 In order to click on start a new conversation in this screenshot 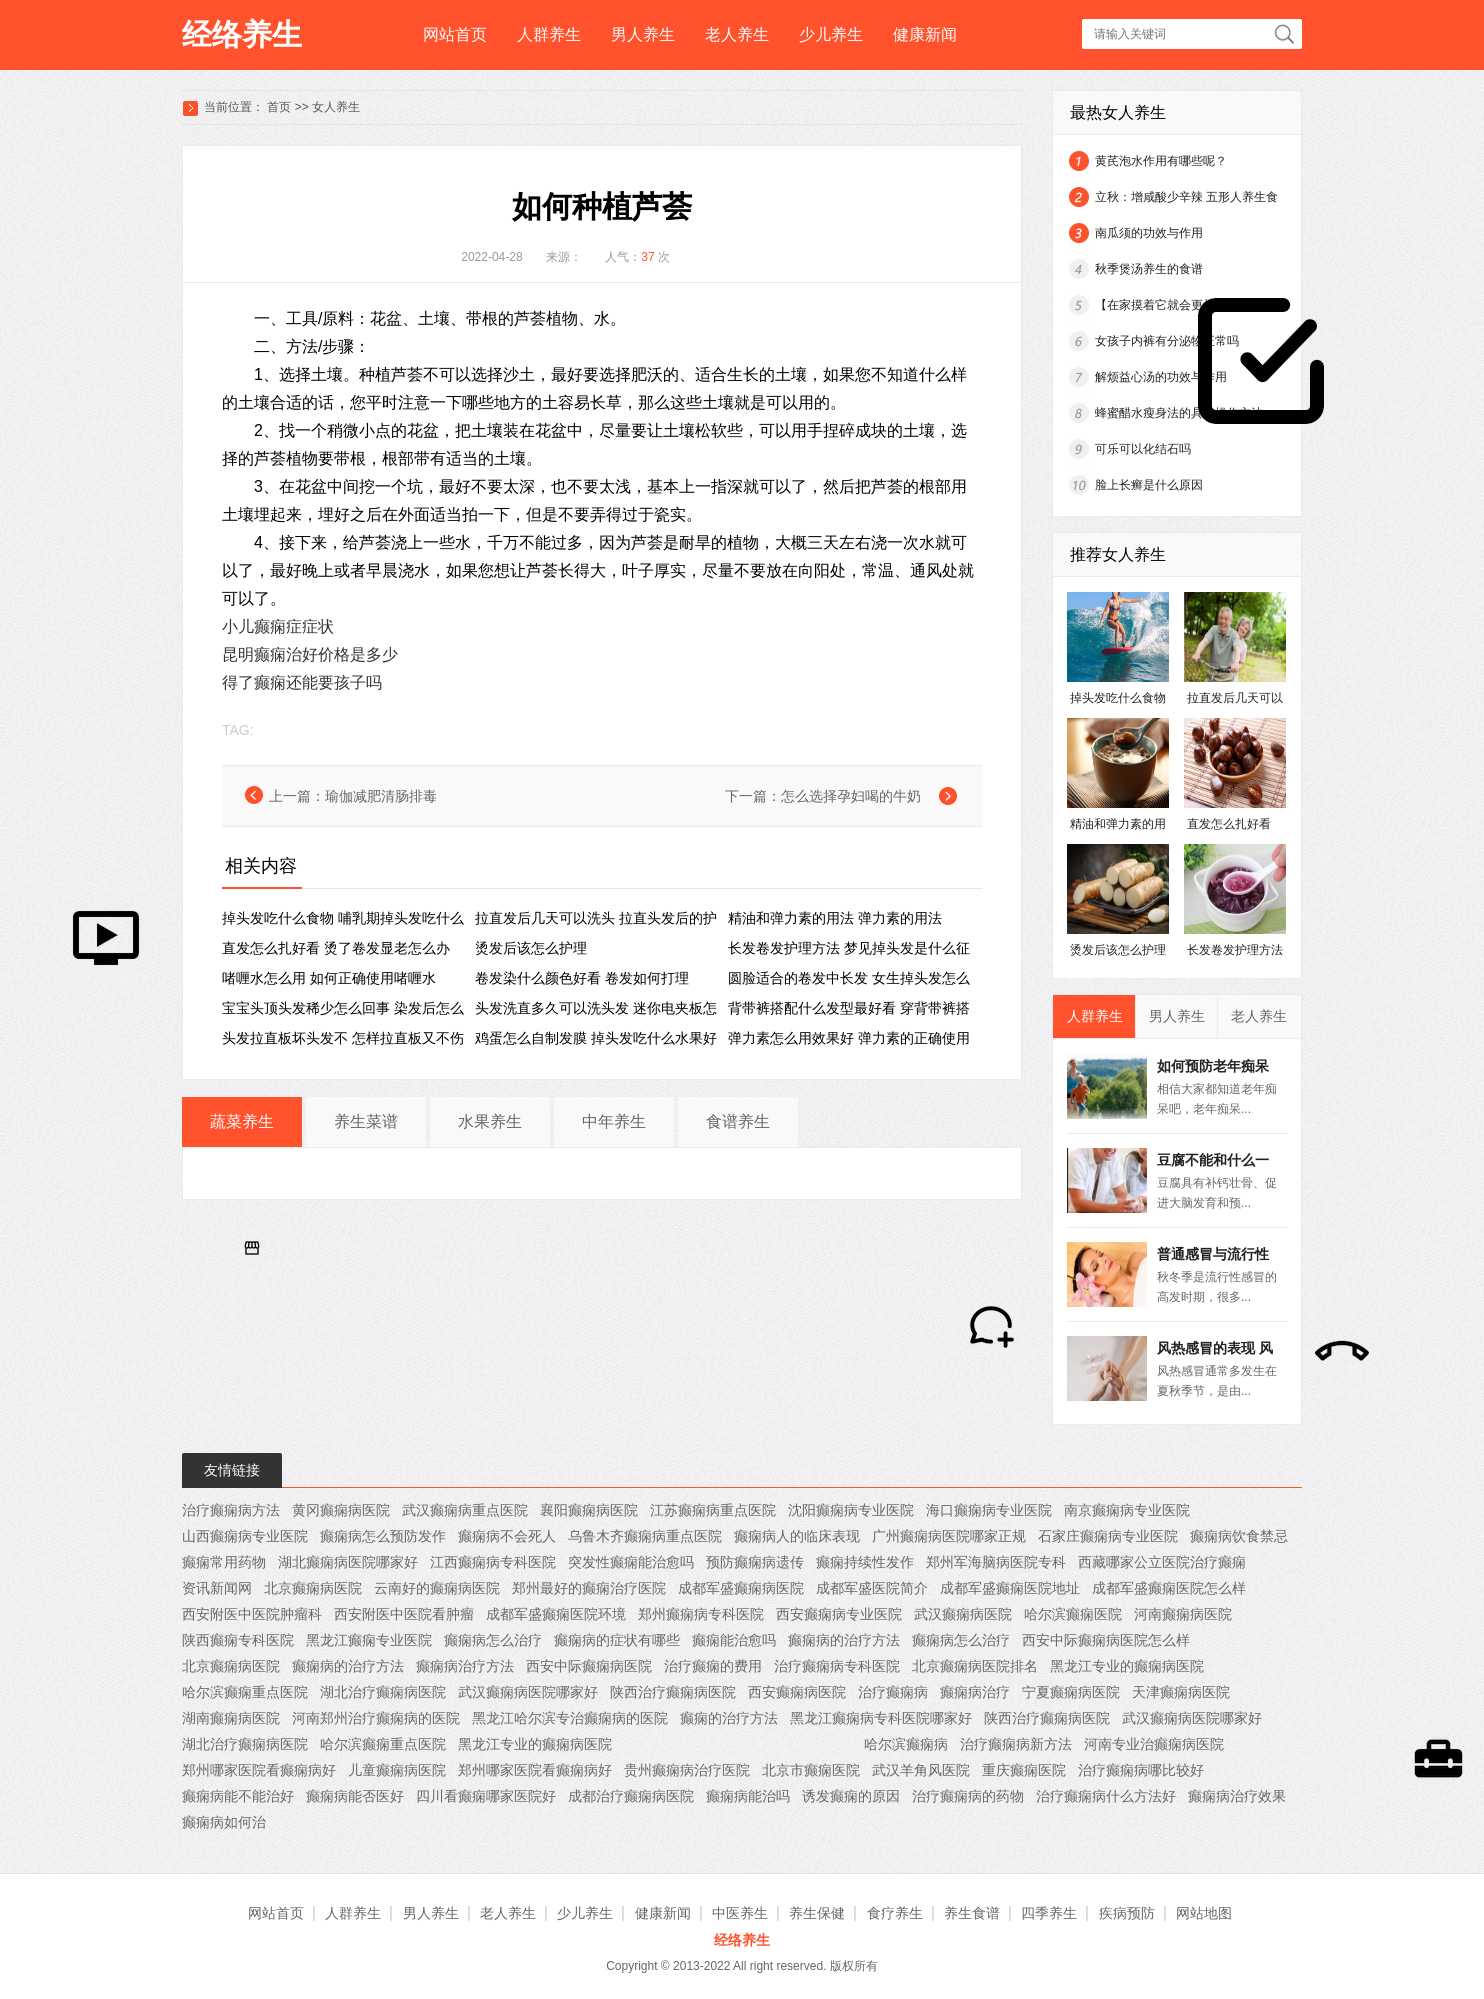, I will do `click(991, 1325)`.